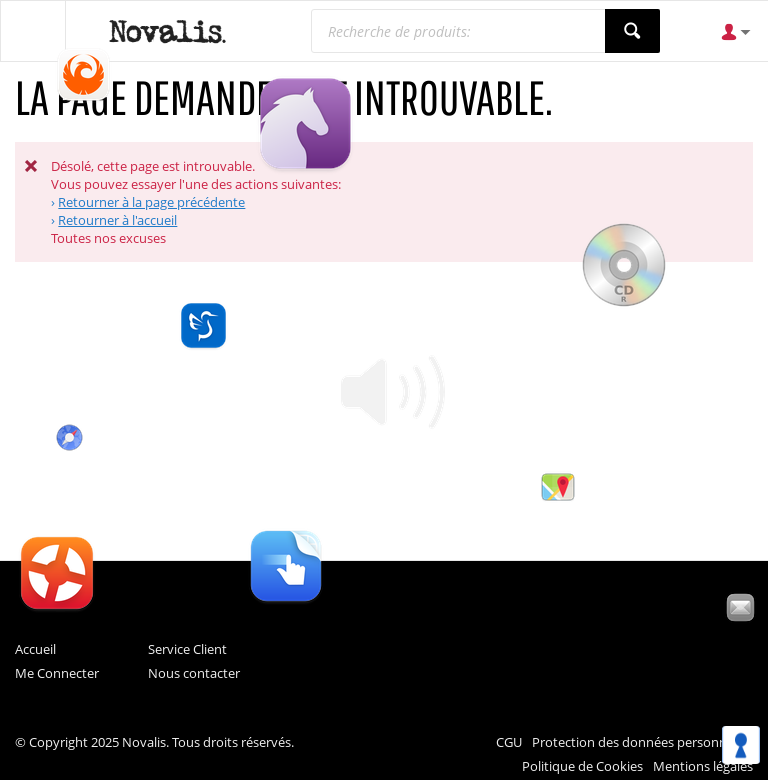 The height and width of the screenshot is (780, 768). What do you see at coordinates (57, 573) in the screenshot?
I see `launch Team Fortress 2` at bounding box center [57, 573].